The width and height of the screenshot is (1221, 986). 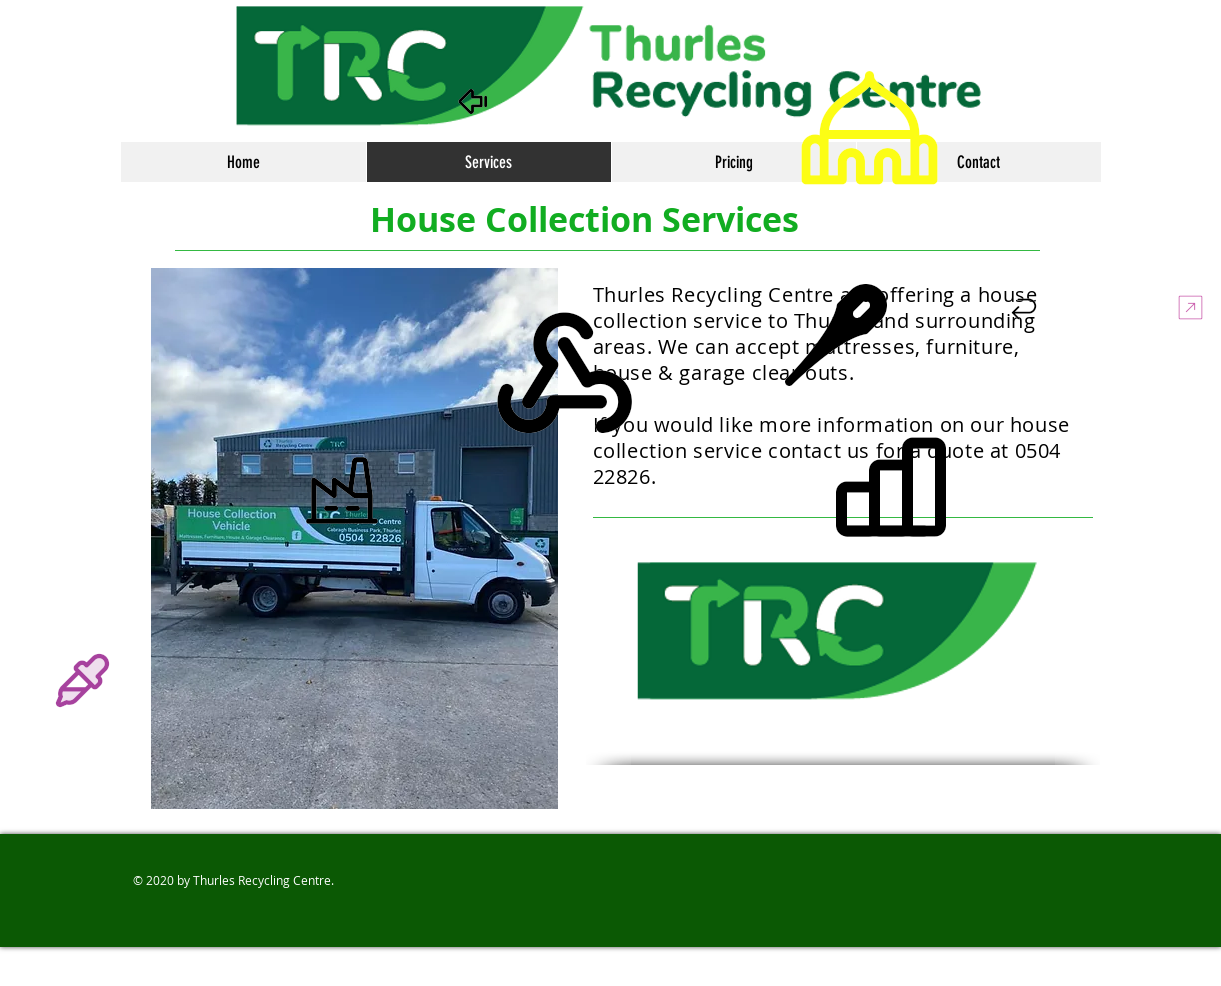 What do you see at coordinates (472, 101) in the screenshot?
I see `go back to the previous screen` at bounding box center [472, 101].